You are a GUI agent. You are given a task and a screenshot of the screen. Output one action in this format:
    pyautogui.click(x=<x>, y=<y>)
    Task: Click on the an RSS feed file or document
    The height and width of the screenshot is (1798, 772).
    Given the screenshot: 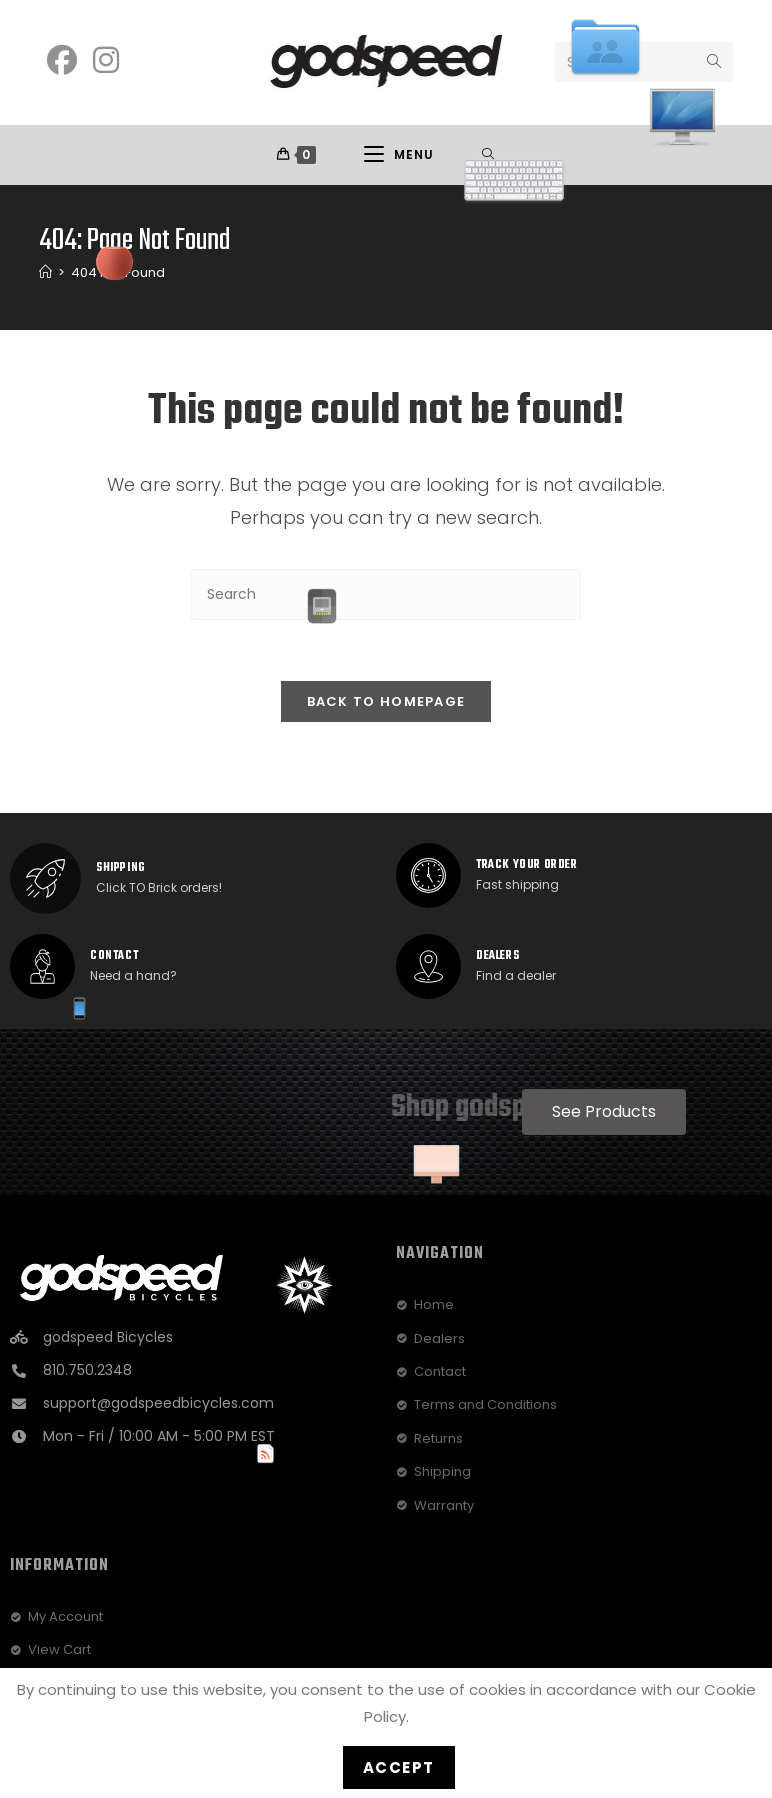 What is the action you would take?
    pyautogui.click(x=265, y=1453)
    